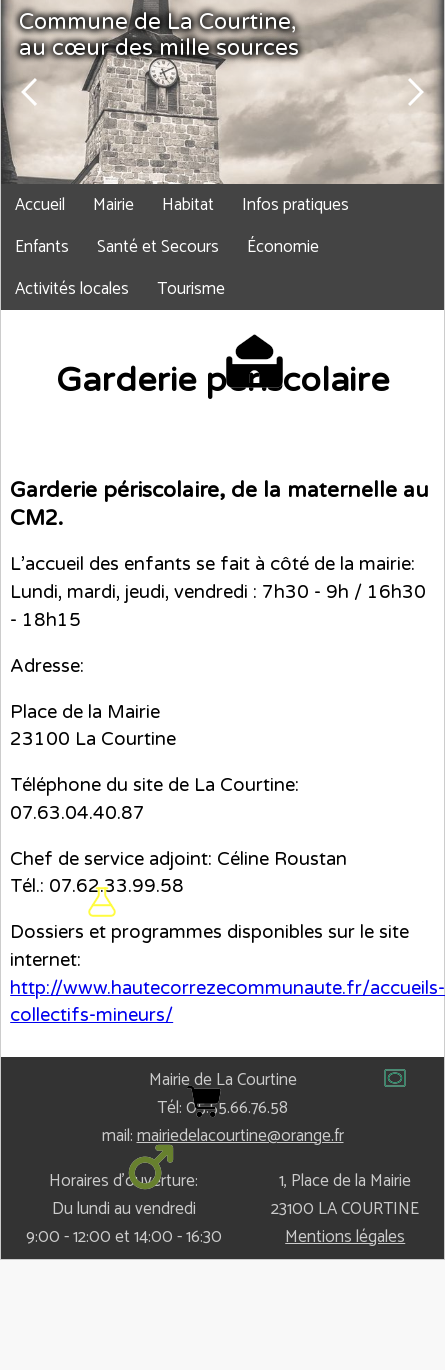 The image size is (445, 1370). What do you see at coordinates (395, 1078) in the screenshot?
I see `apply vignette effect to photo` at bounding box center [395, 1078].